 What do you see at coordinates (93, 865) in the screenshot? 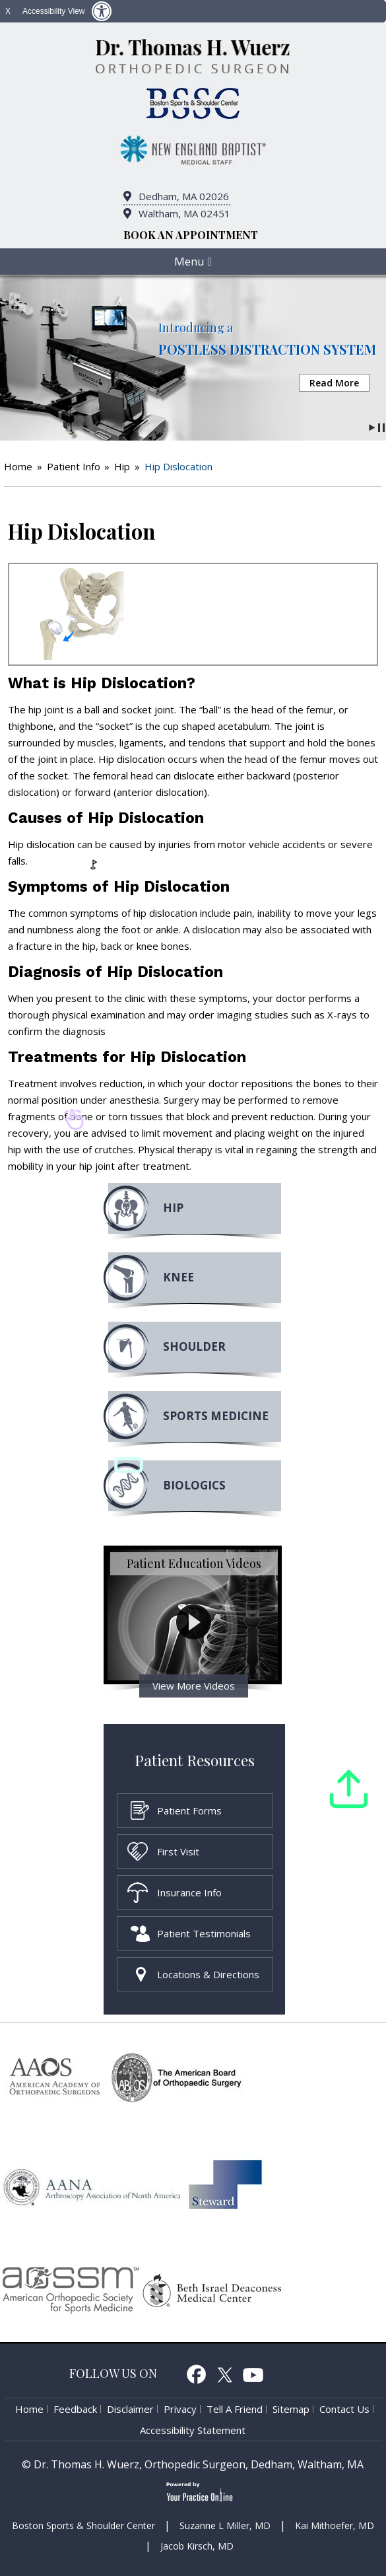
I see `view golf course or club information` at bounding box center [93, 865].